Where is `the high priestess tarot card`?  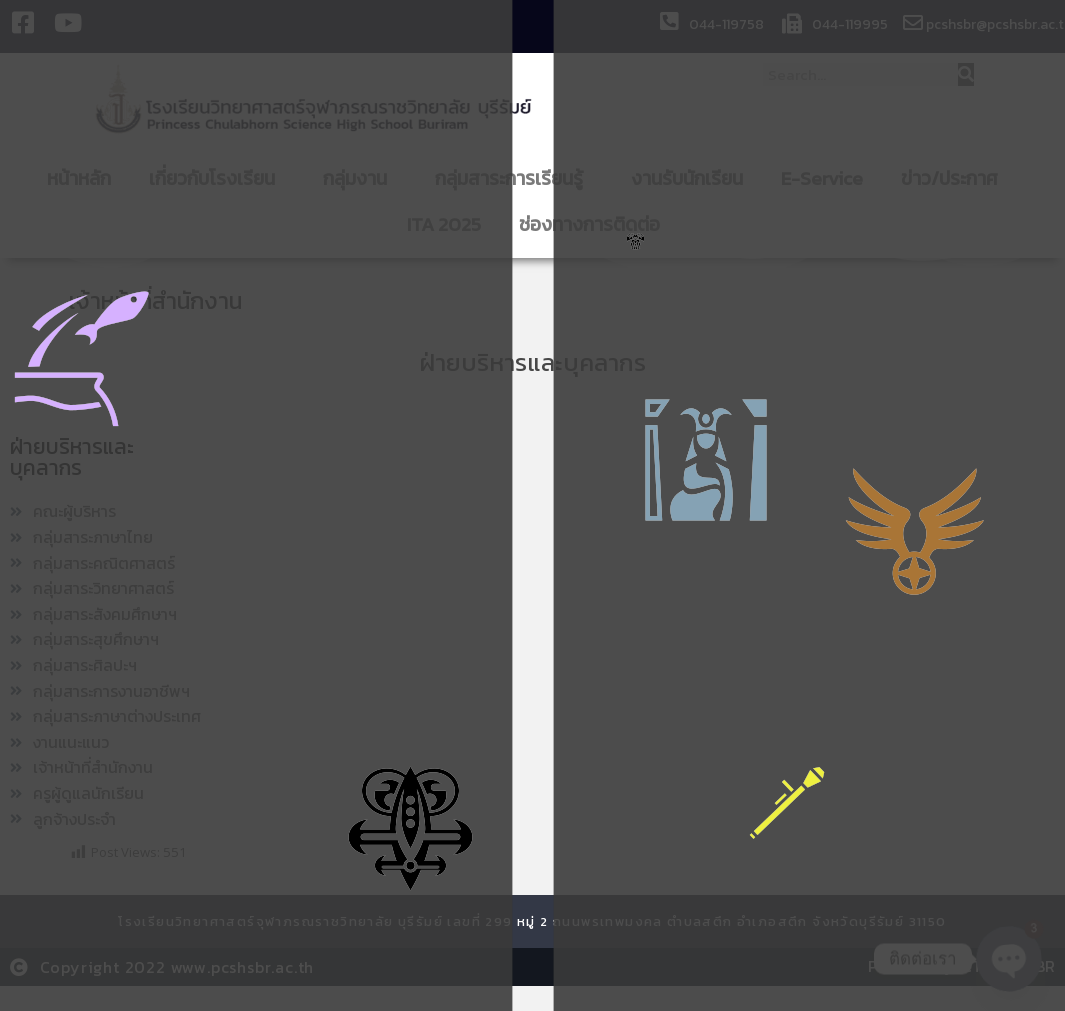
the high priestess tarot card is located at coordinates (706, 460).